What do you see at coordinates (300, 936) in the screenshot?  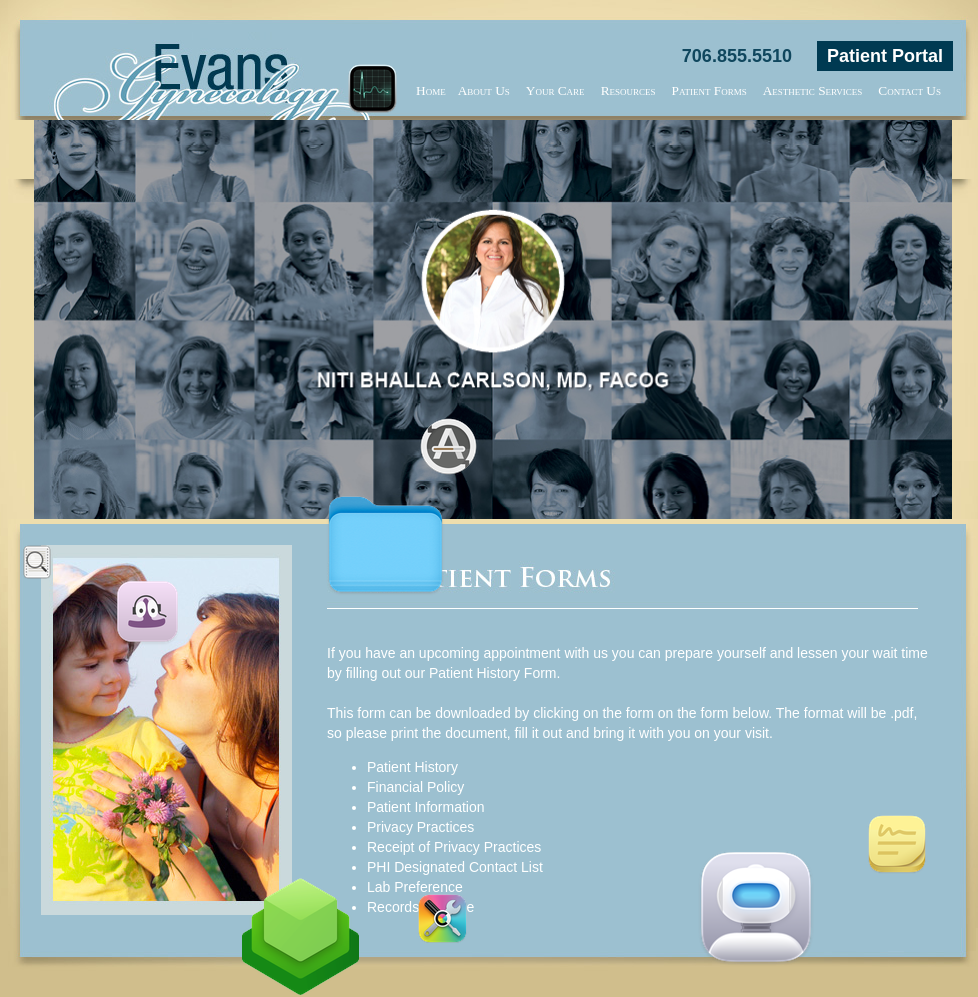 I see `open the visualize app` at bounding box center [300, 936].